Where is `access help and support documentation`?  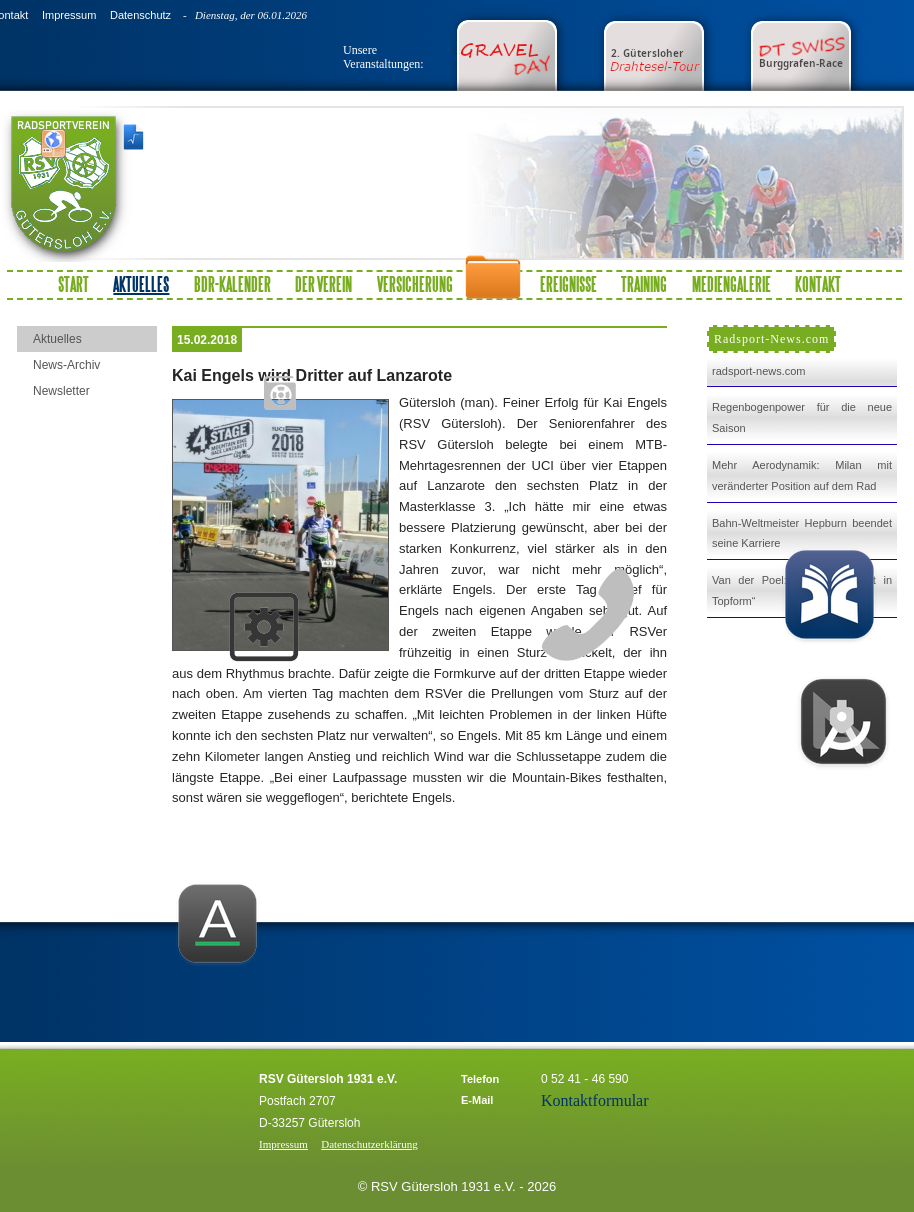 access help and support documentation is located at coordinates (281, 393).